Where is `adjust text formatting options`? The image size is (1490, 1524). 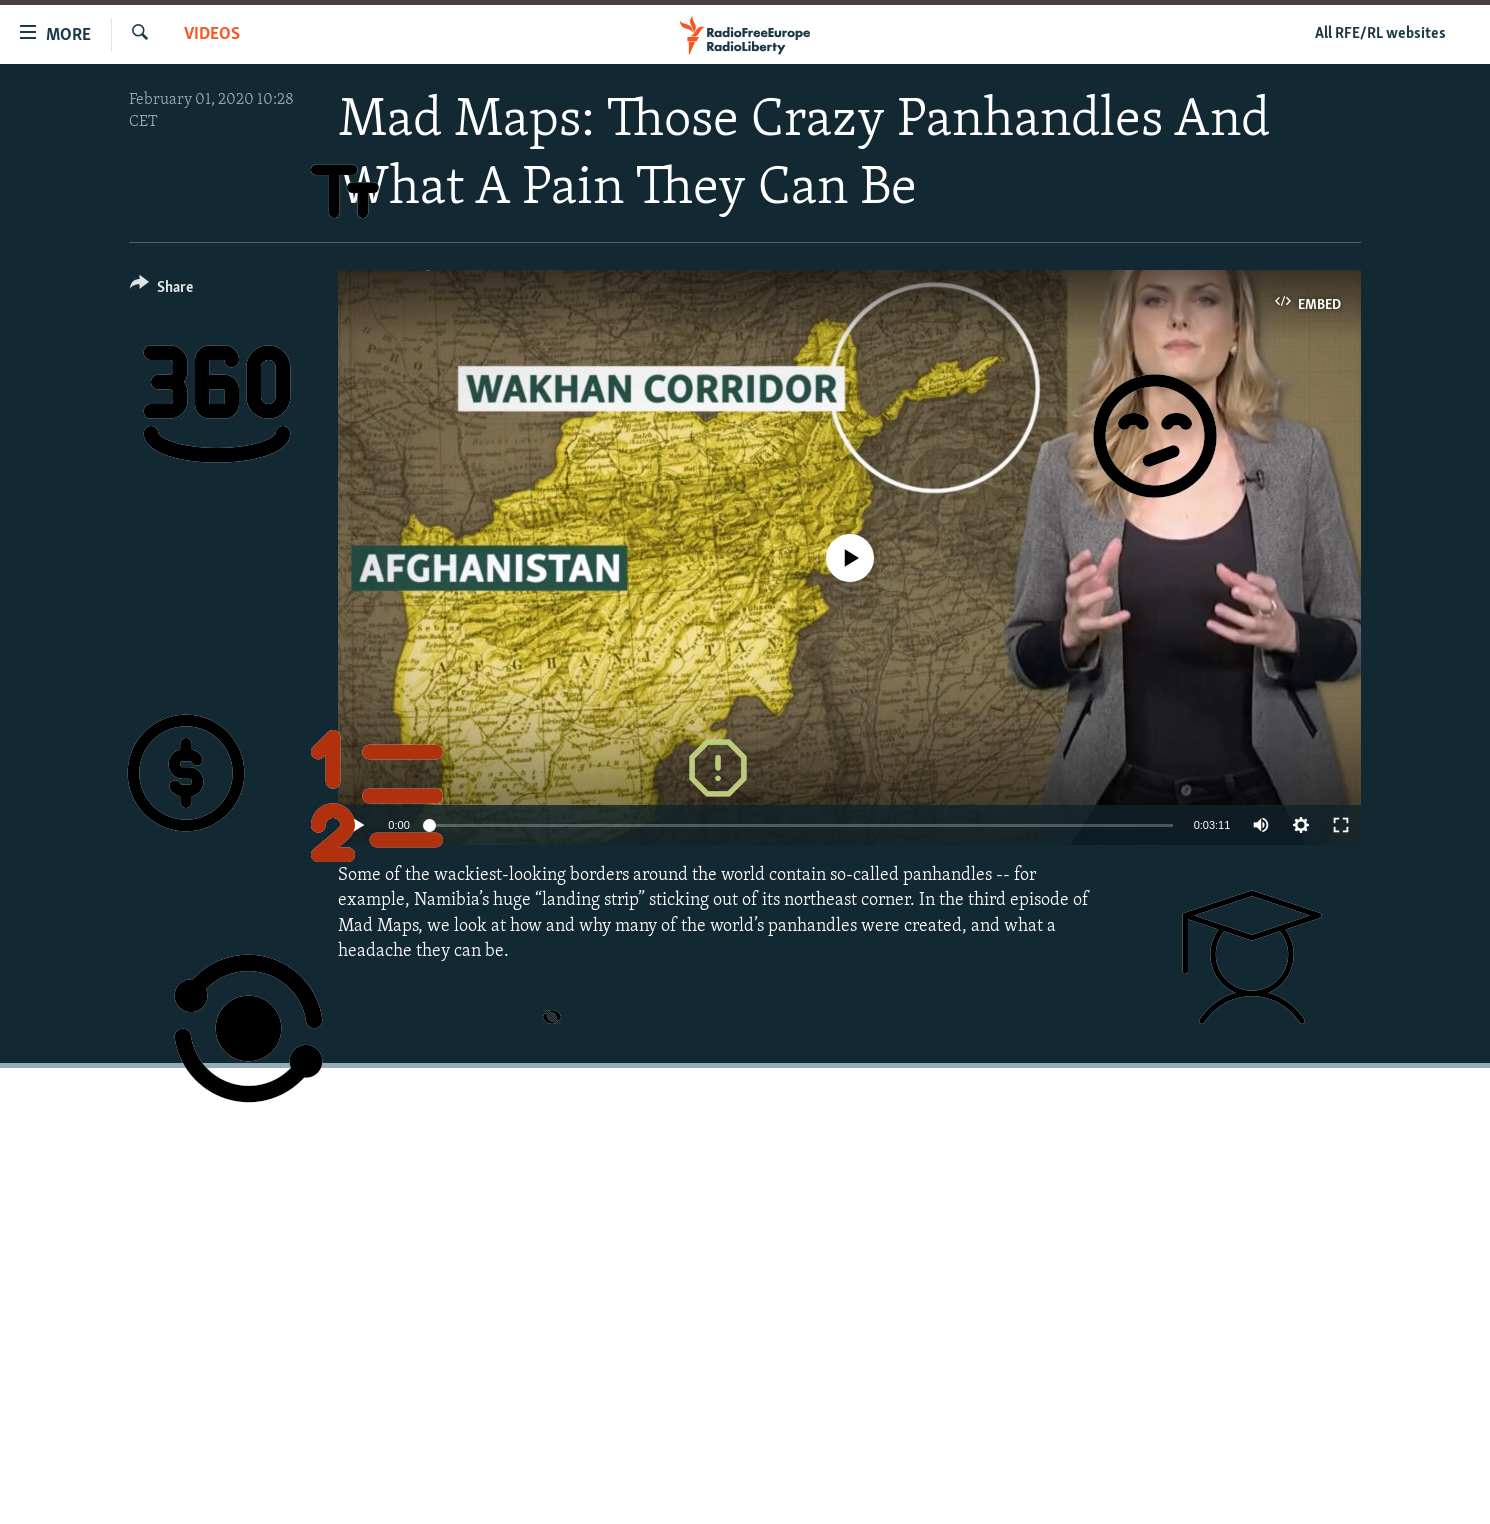 adjust text formatting options is located at coordinates (345, 193).